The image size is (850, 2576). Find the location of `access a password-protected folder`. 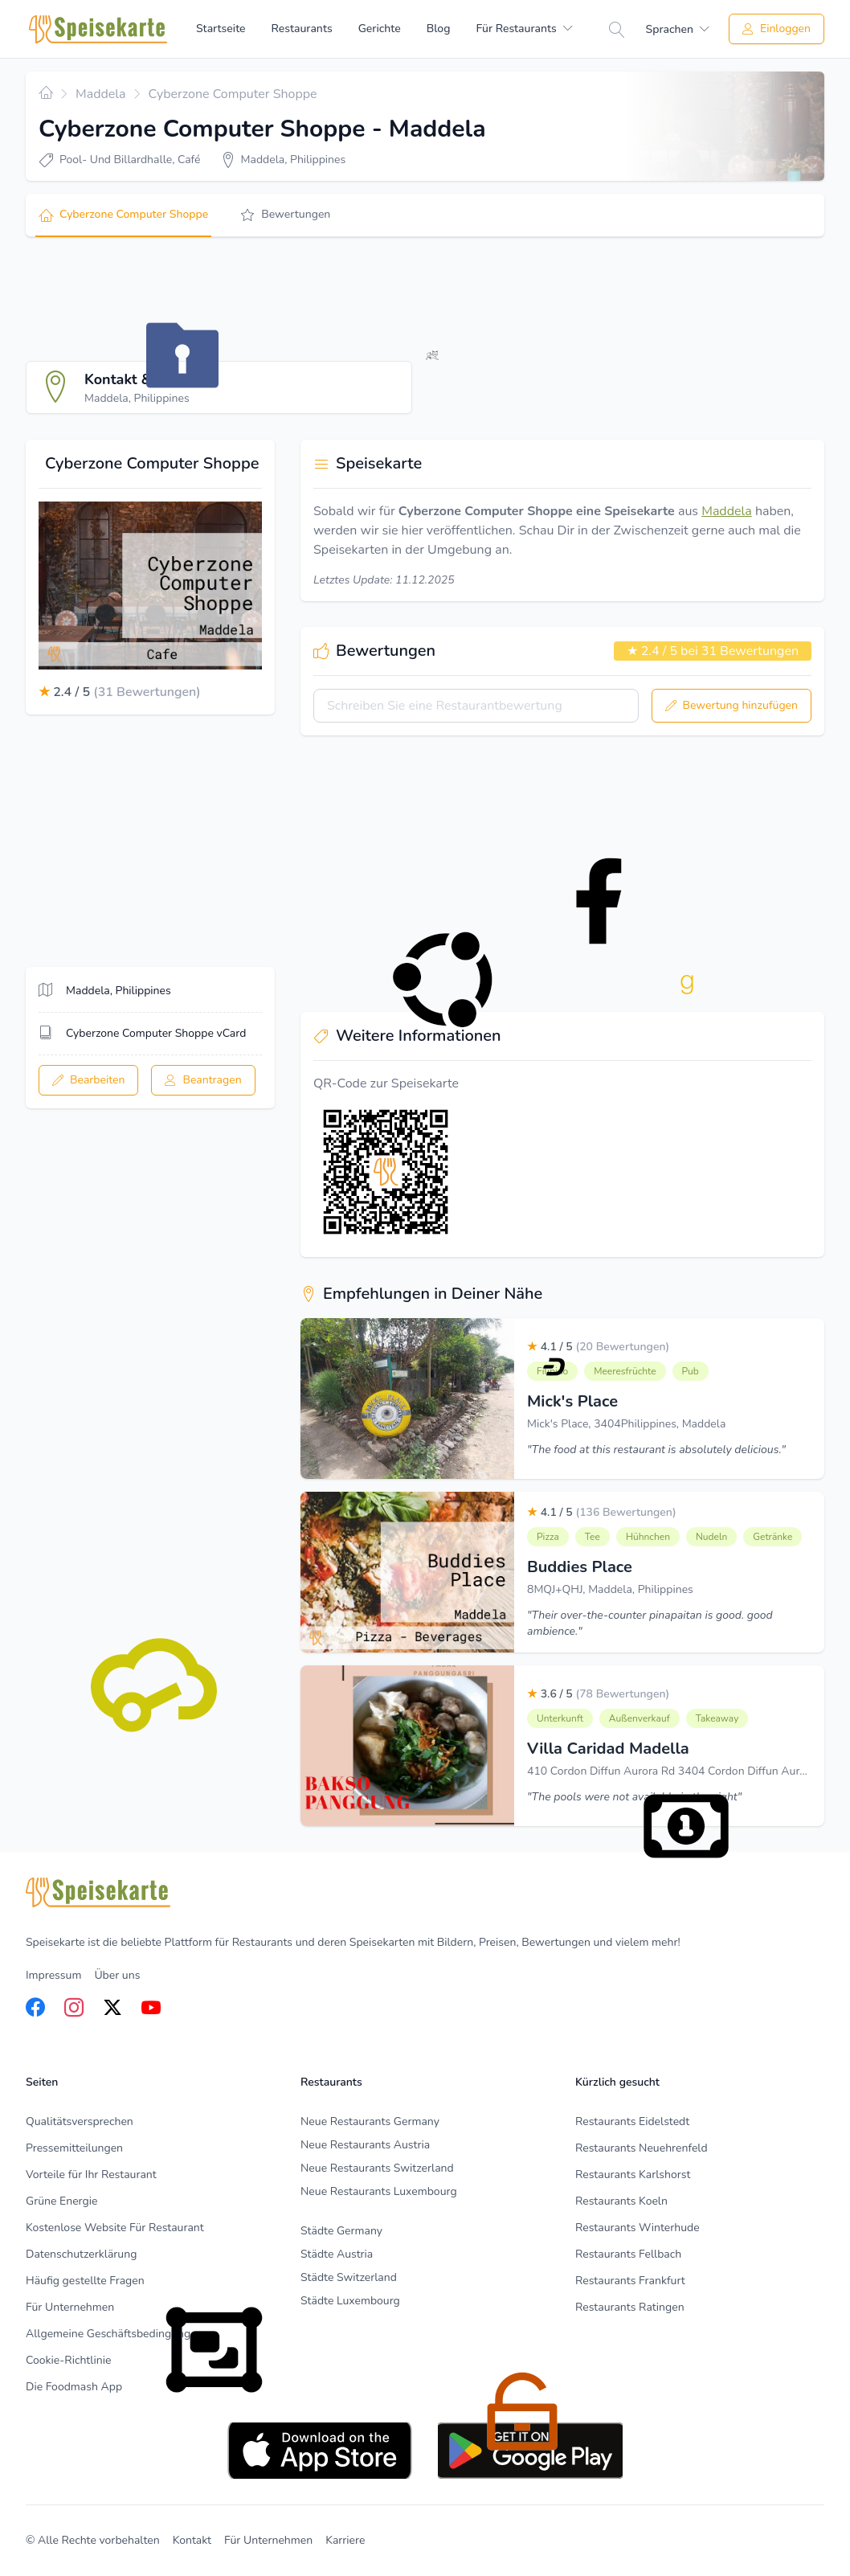

access a password-protected folder is located at coordinates (182, 355).